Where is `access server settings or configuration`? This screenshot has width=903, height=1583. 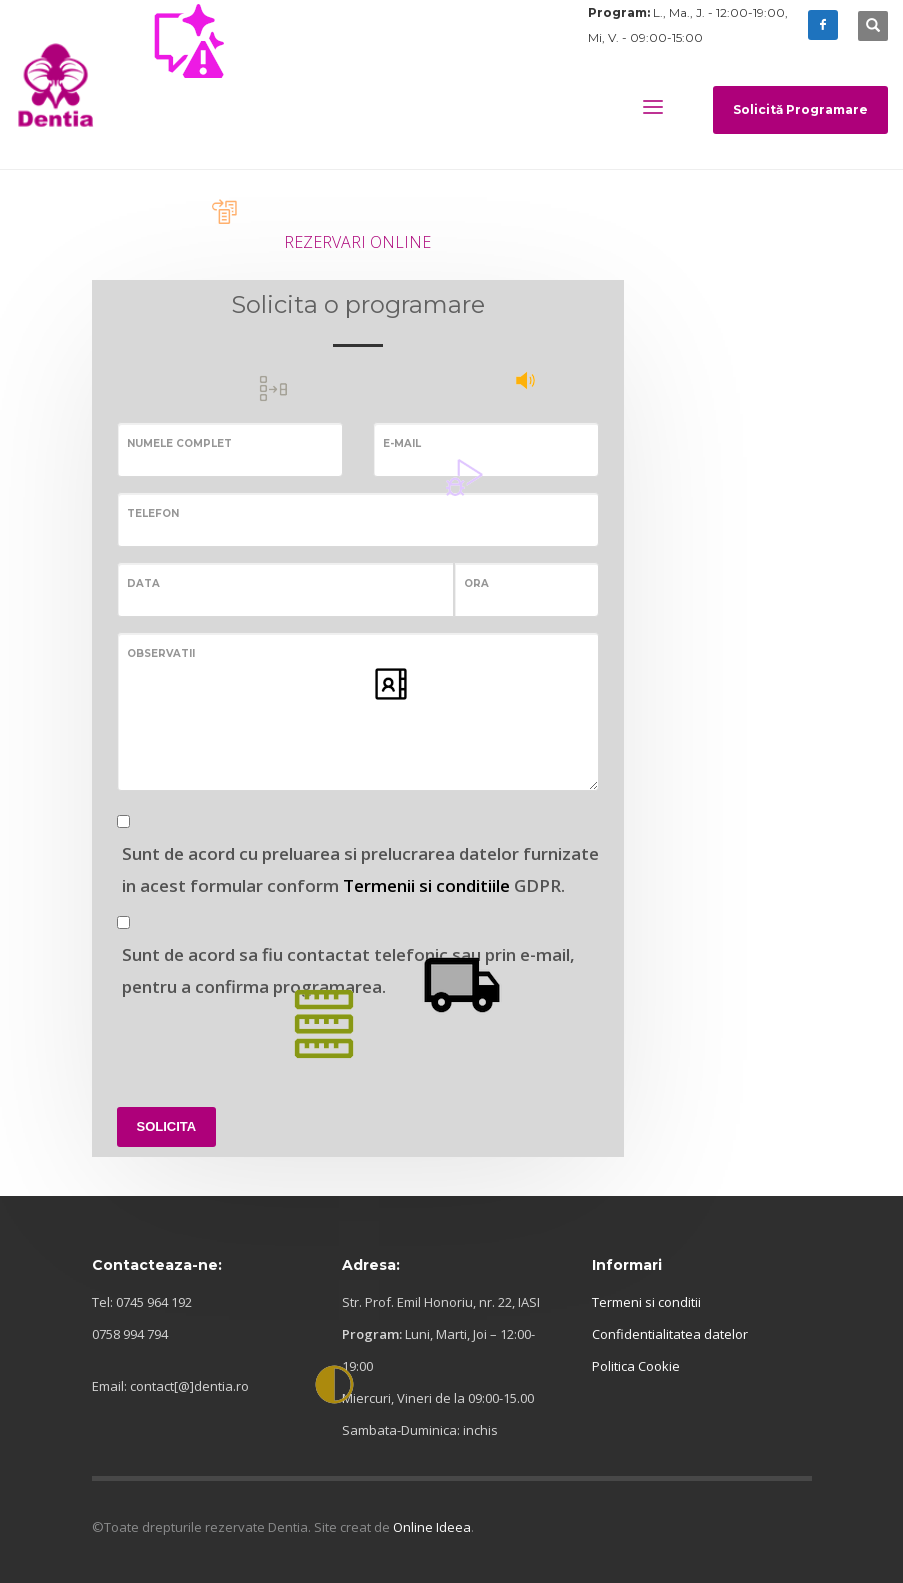
access server settings or configuration is located at coordinates (324, 1024).